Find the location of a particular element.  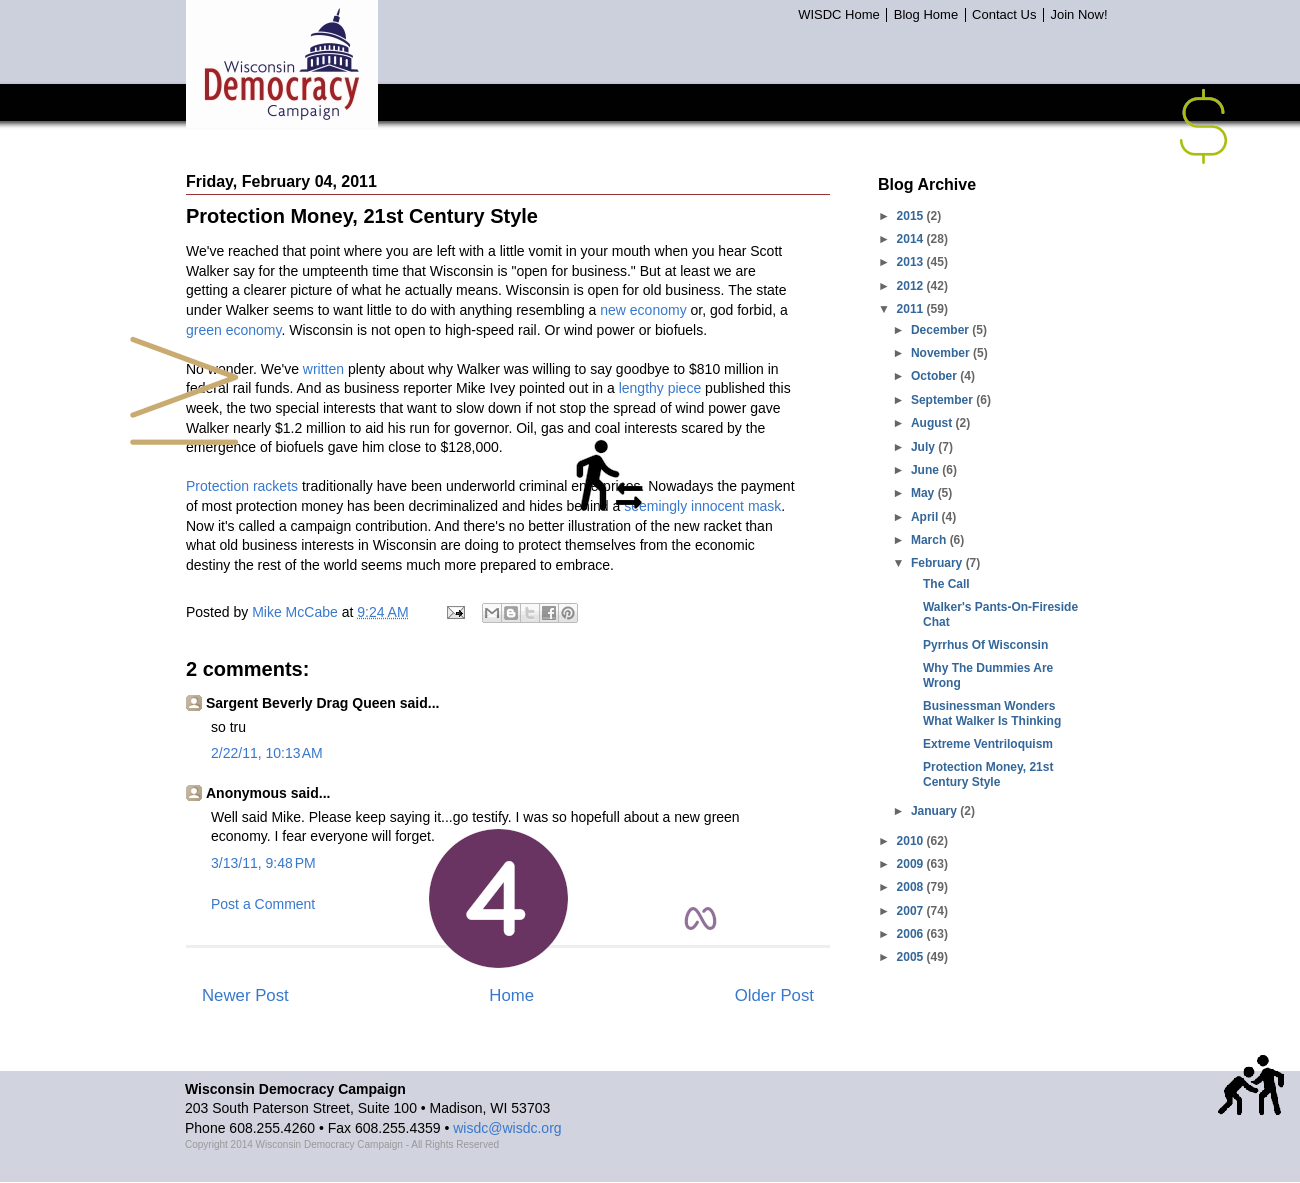

greater than or equal to mathematical operator is located at coordinates (181, 393).